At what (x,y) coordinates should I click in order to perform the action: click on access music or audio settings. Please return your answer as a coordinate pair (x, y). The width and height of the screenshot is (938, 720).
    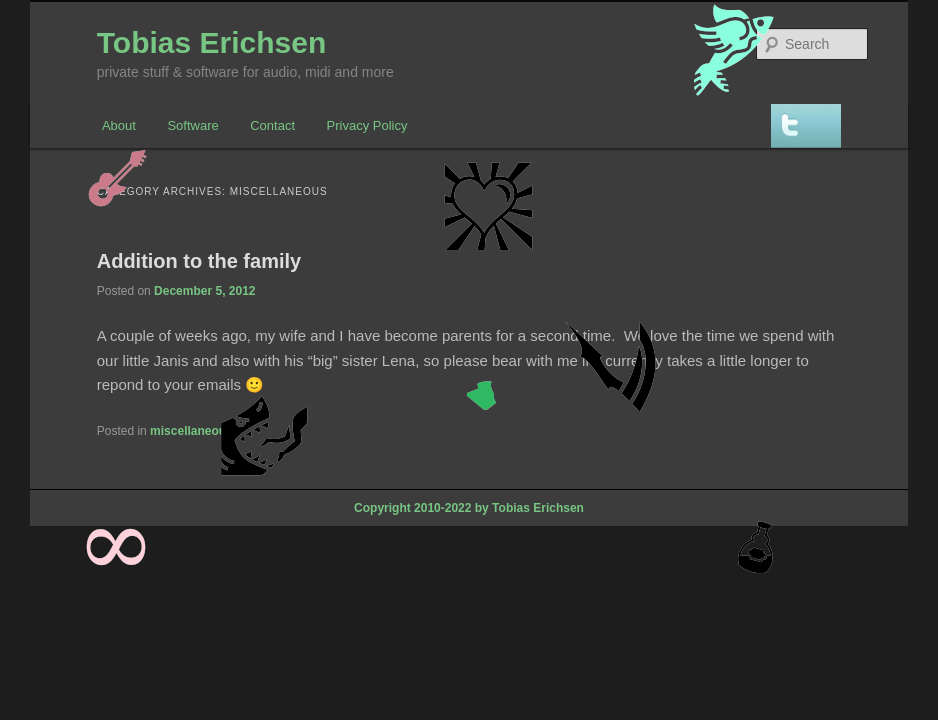
    Looking at the image, I should click on (117, 178).